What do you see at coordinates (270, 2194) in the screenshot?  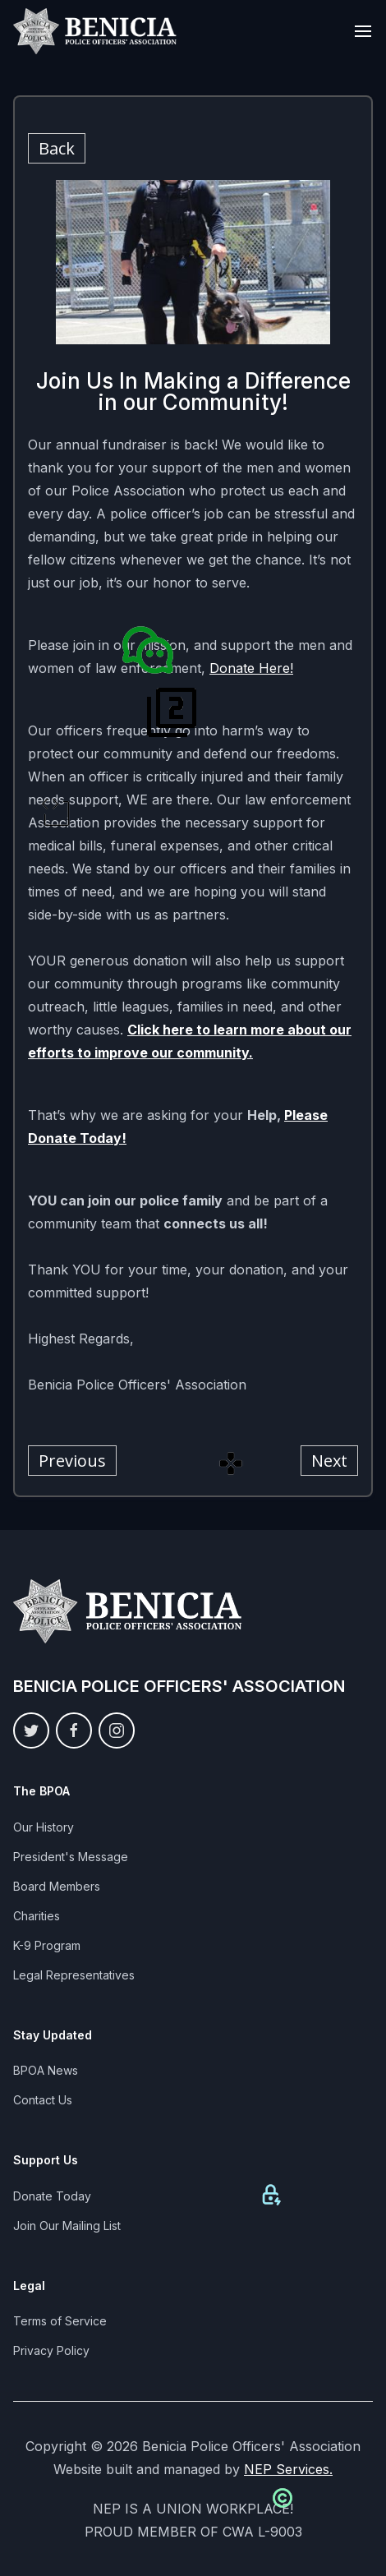 I see `indicates encrypted or secure connection` at bounding box center [270, 2194].